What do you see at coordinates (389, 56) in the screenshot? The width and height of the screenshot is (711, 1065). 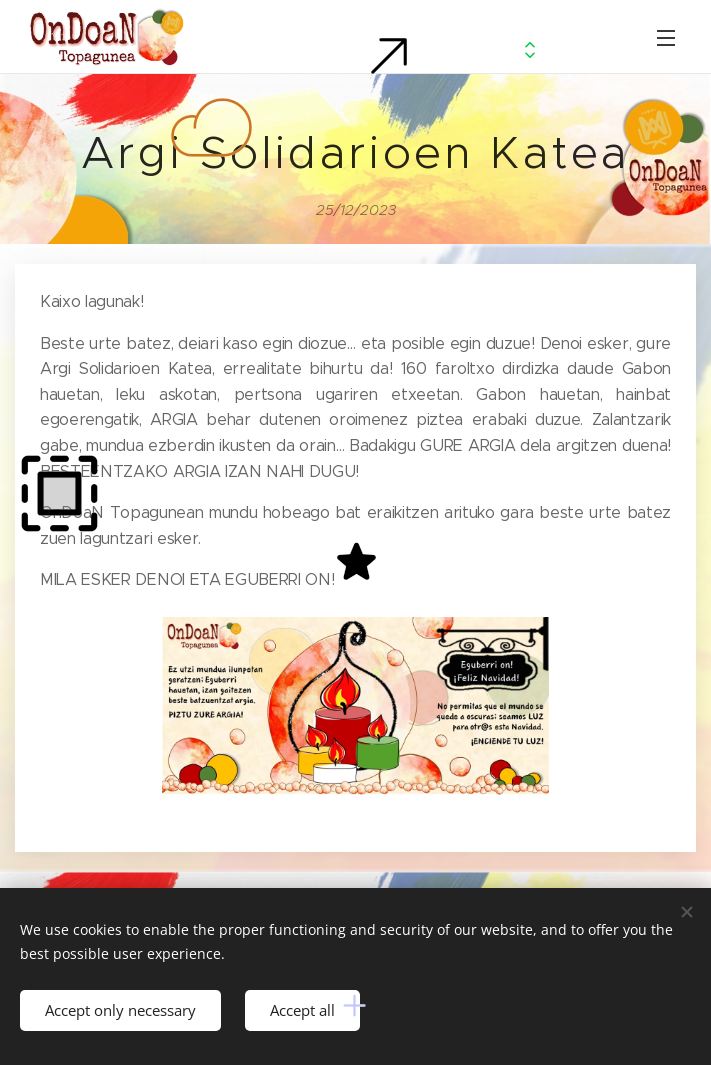 I see `open link in new tab or window` at bounding box center [389, 56].